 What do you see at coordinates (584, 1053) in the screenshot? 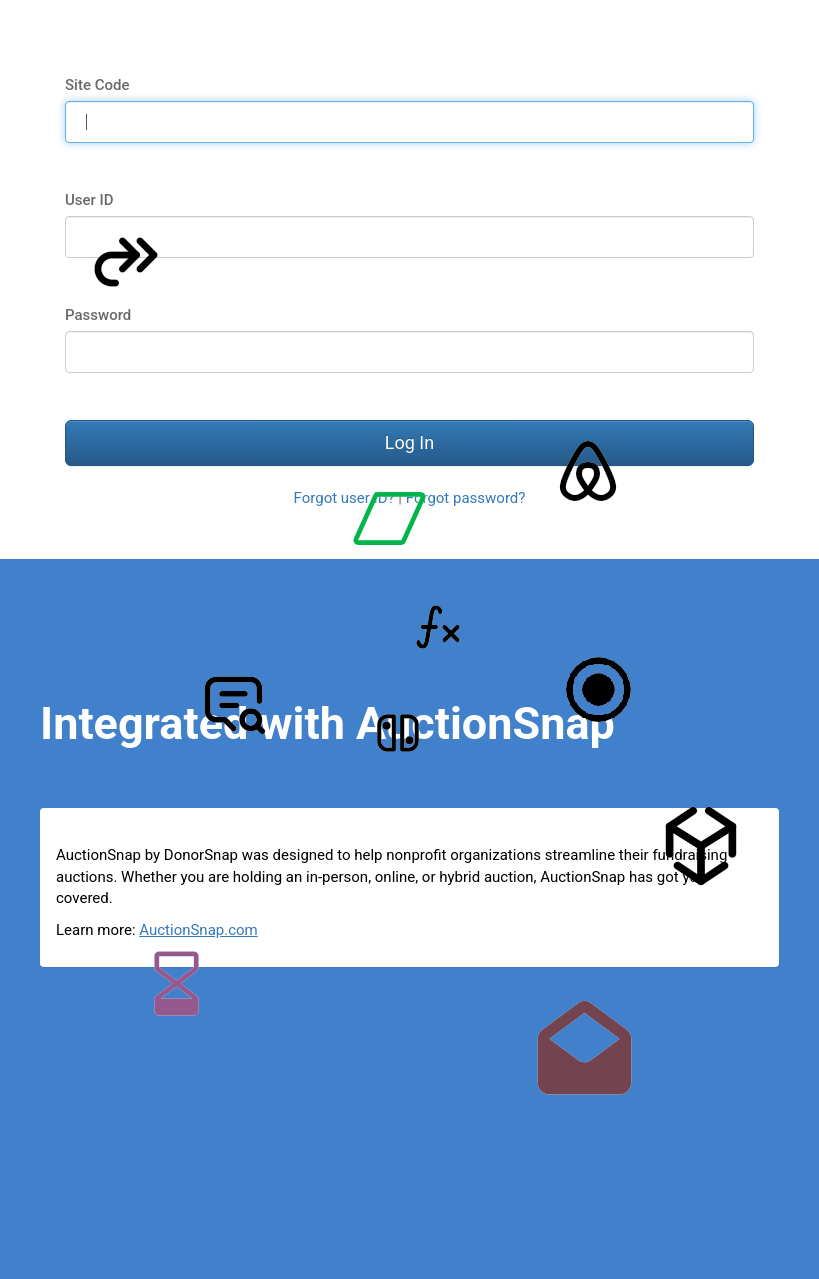
I see `view an opened or read email` at bounding box center [584, 1053].